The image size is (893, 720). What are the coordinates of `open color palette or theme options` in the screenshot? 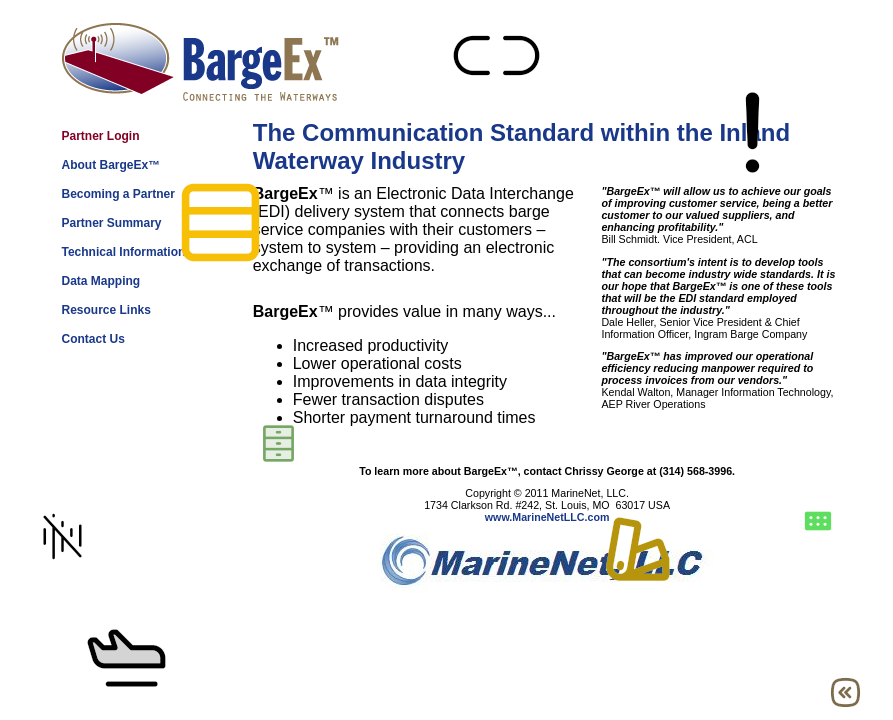 It's located at (635, 551).